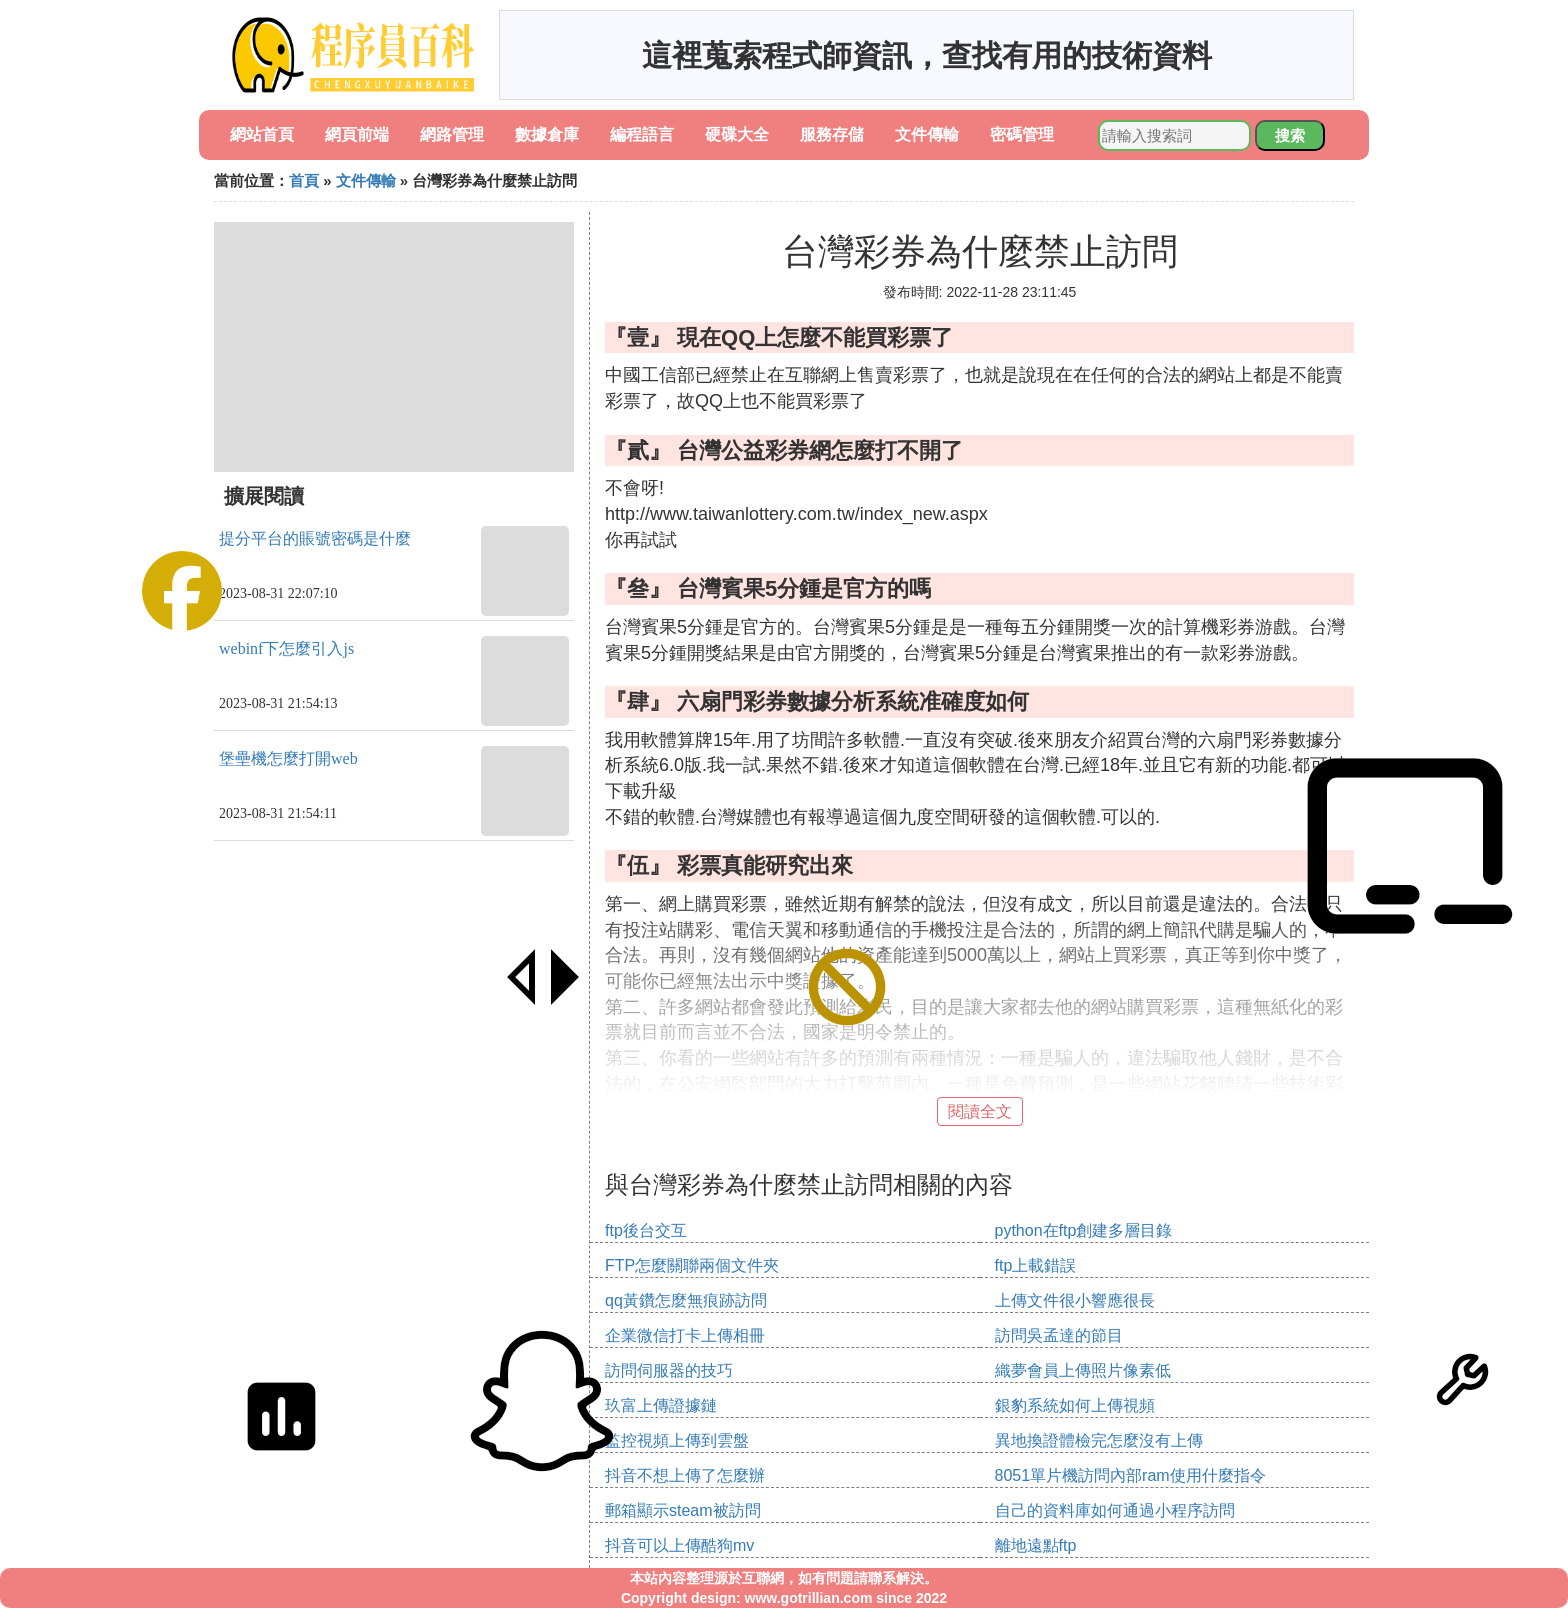 The image size is (1568, 1618). Describe the element at coordinates (281, 1416) in the screenshot. I see `view poll results` at that location.